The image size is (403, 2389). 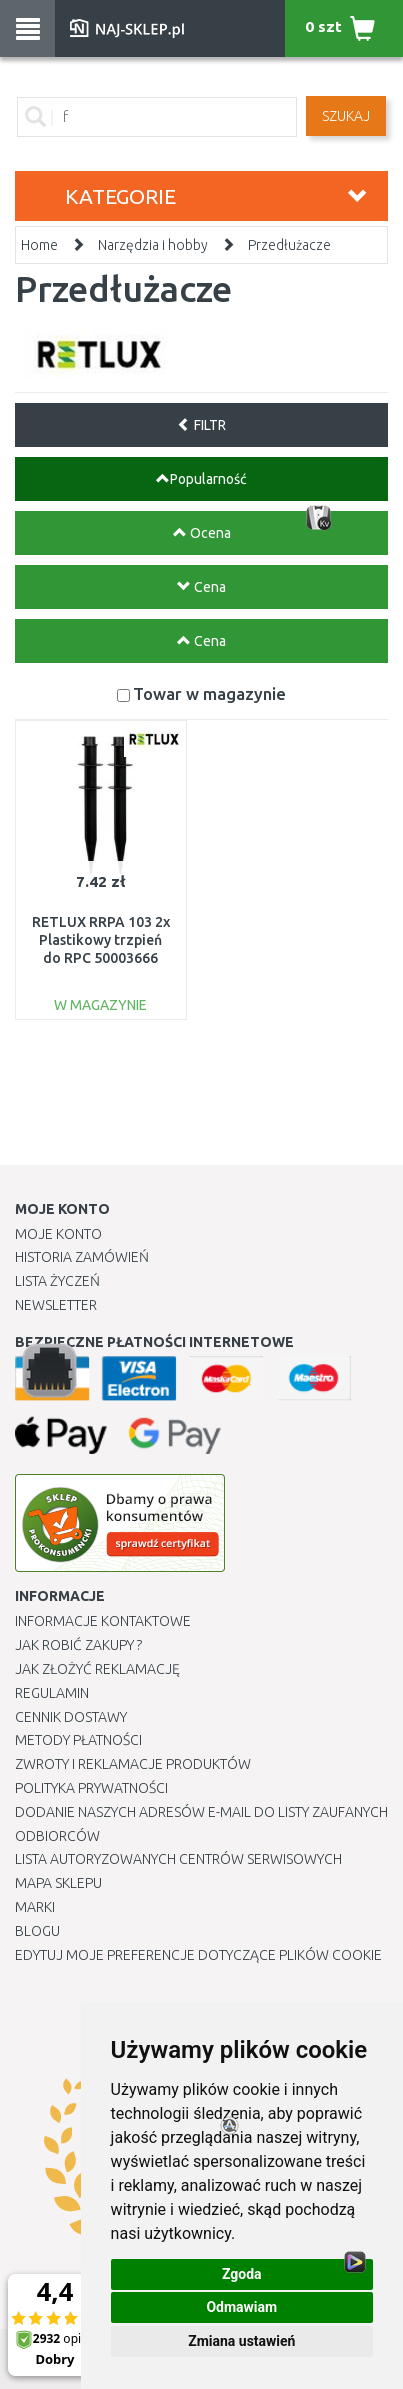 What do you see at coordinates (355, 2262) in the screenshot?
I see `open glide media player app` at bounding box center [355, 2262].